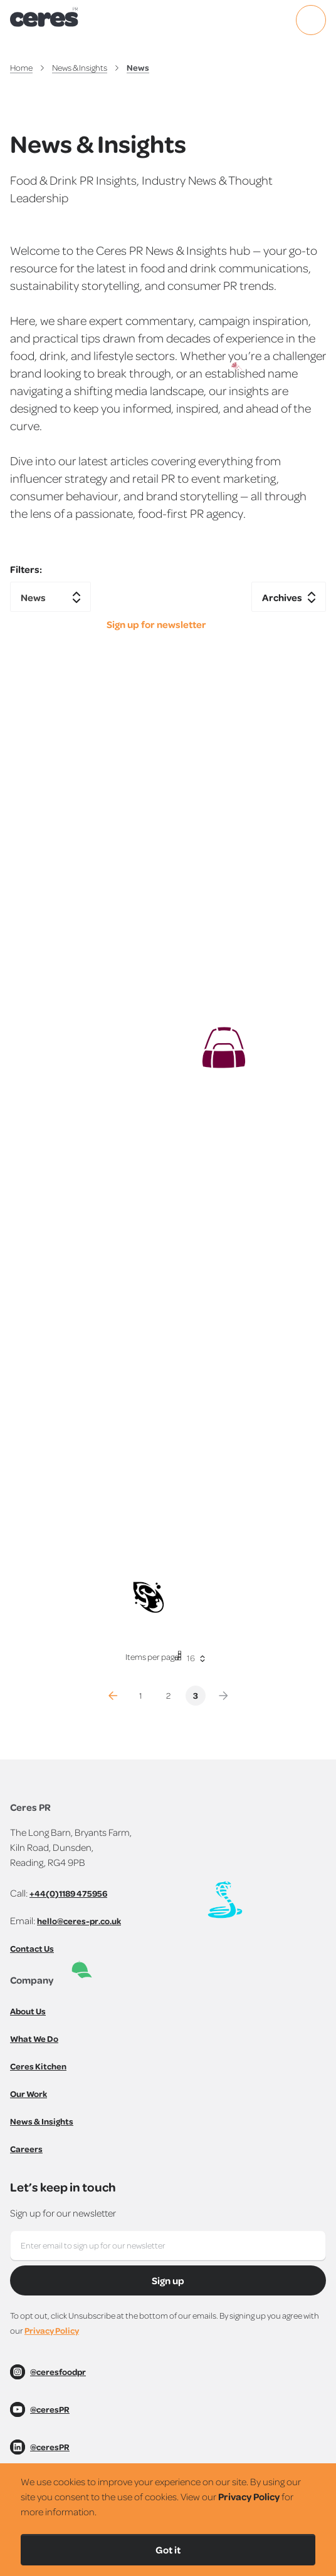 The height and width of the screenshot is (2576, 336). What do you see at coordinates (81, 1969) in the screenshot?
I see `access player profile or avatar customization` at bounding box center [81, 1969].